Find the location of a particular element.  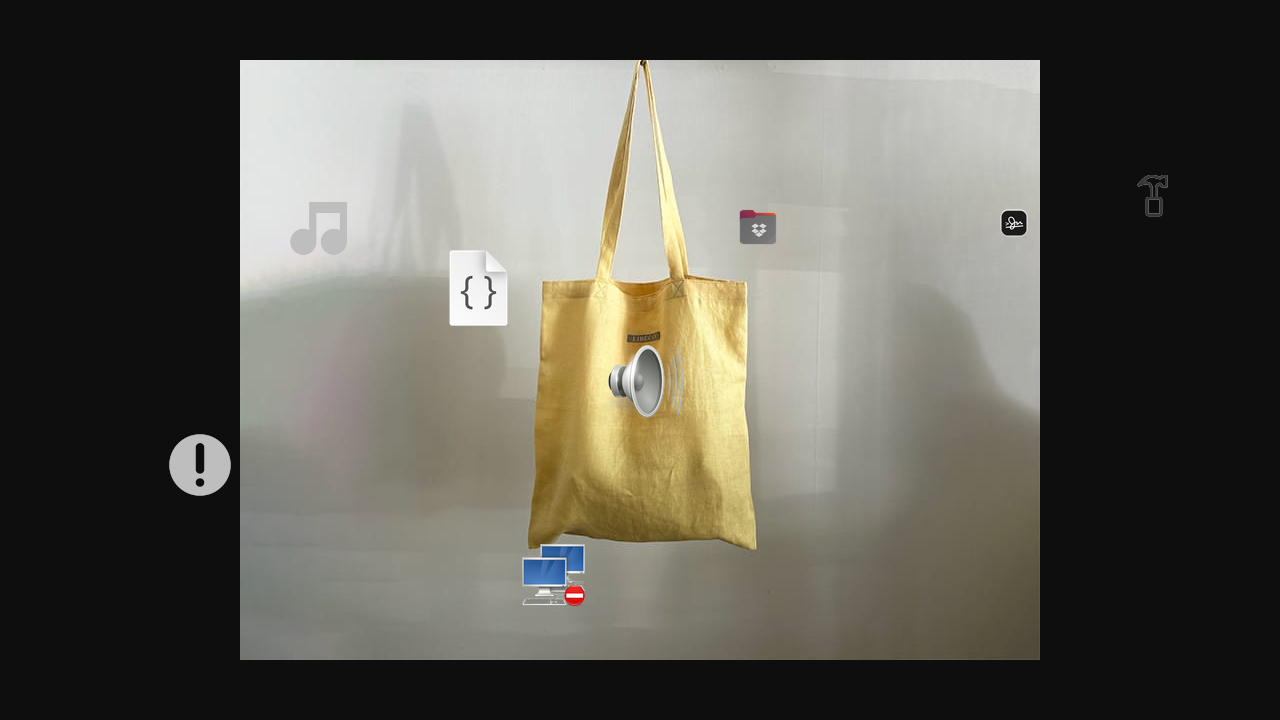

indicates important or priority content is located at coordinates (200, 465).